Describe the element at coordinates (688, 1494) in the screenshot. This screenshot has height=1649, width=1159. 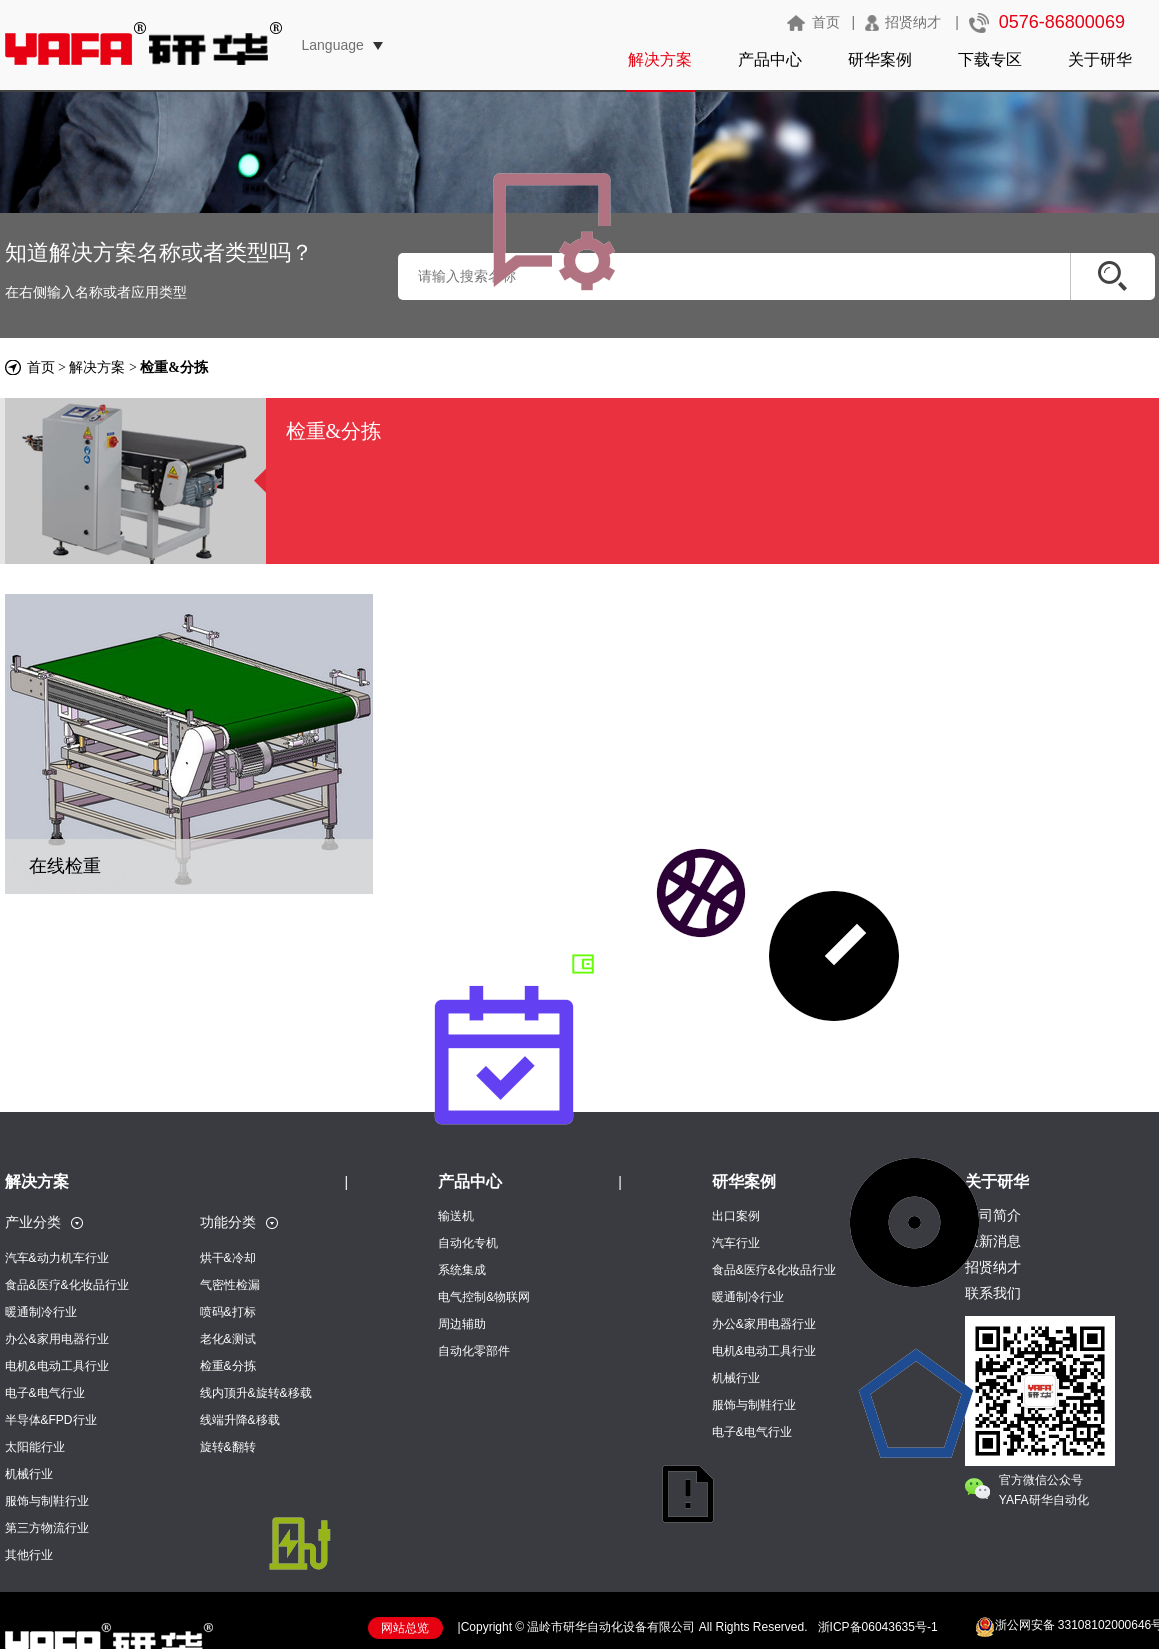
I see `indicates a file with an error or issue` at that location.